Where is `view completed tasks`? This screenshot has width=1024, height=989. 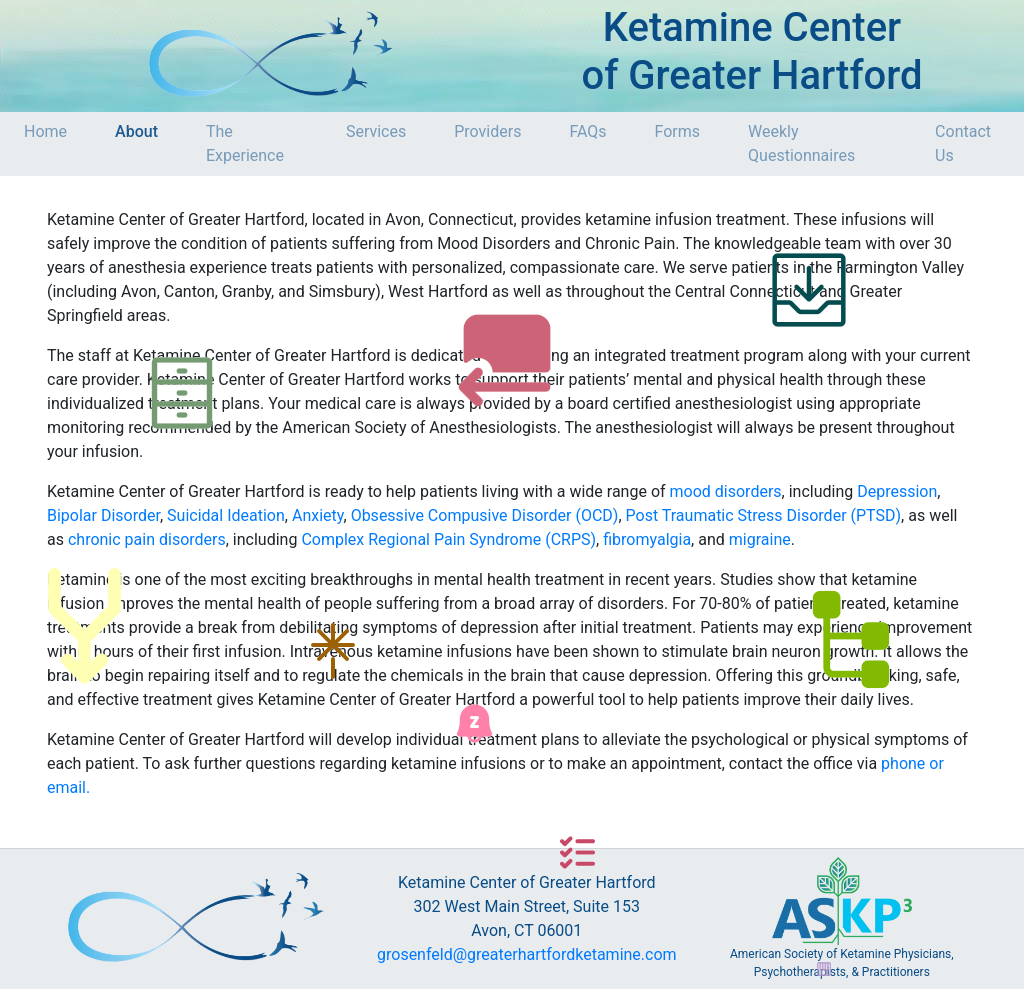
view completed tasks is located at coordinates (577, 852).